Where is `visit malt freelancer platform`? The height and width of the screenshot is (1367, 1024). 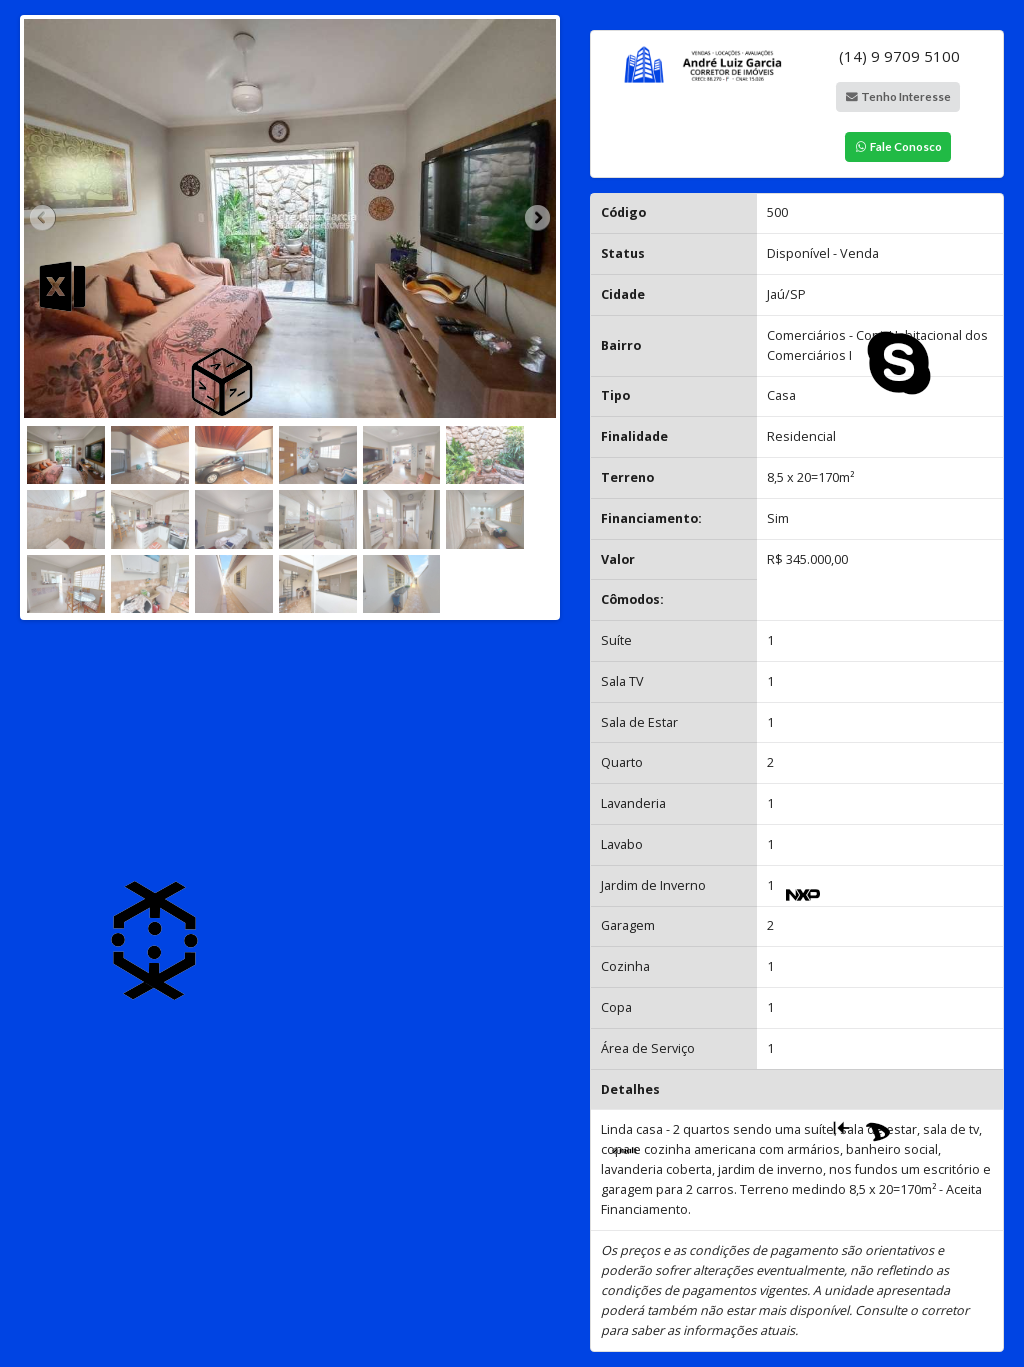
visit malt freelancer platform is located at coordinates (624, 1150).